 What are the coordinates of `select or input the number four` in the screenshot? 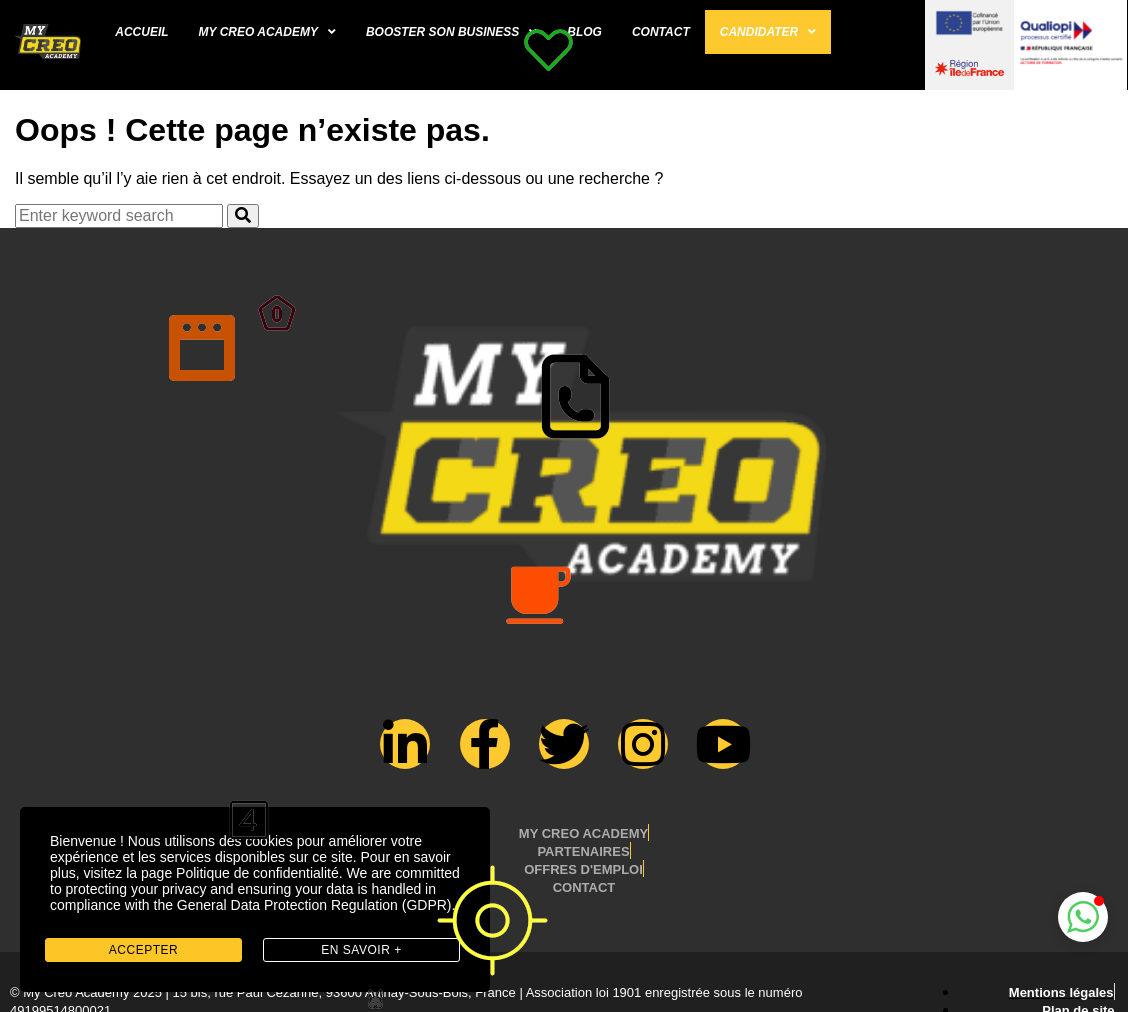 It's located at (249, 820).